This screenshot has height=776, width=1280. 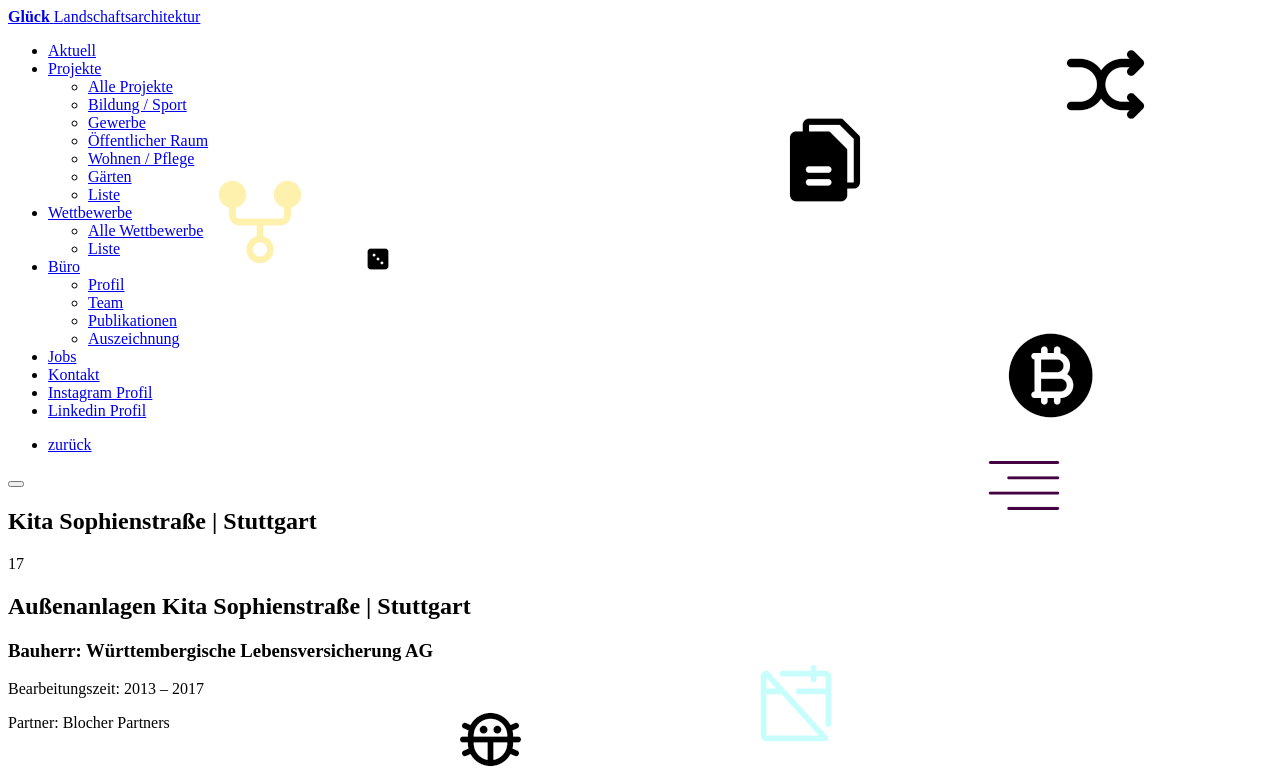 I want to click on shuffle playlist or queue, so click(x=1105, y=84).